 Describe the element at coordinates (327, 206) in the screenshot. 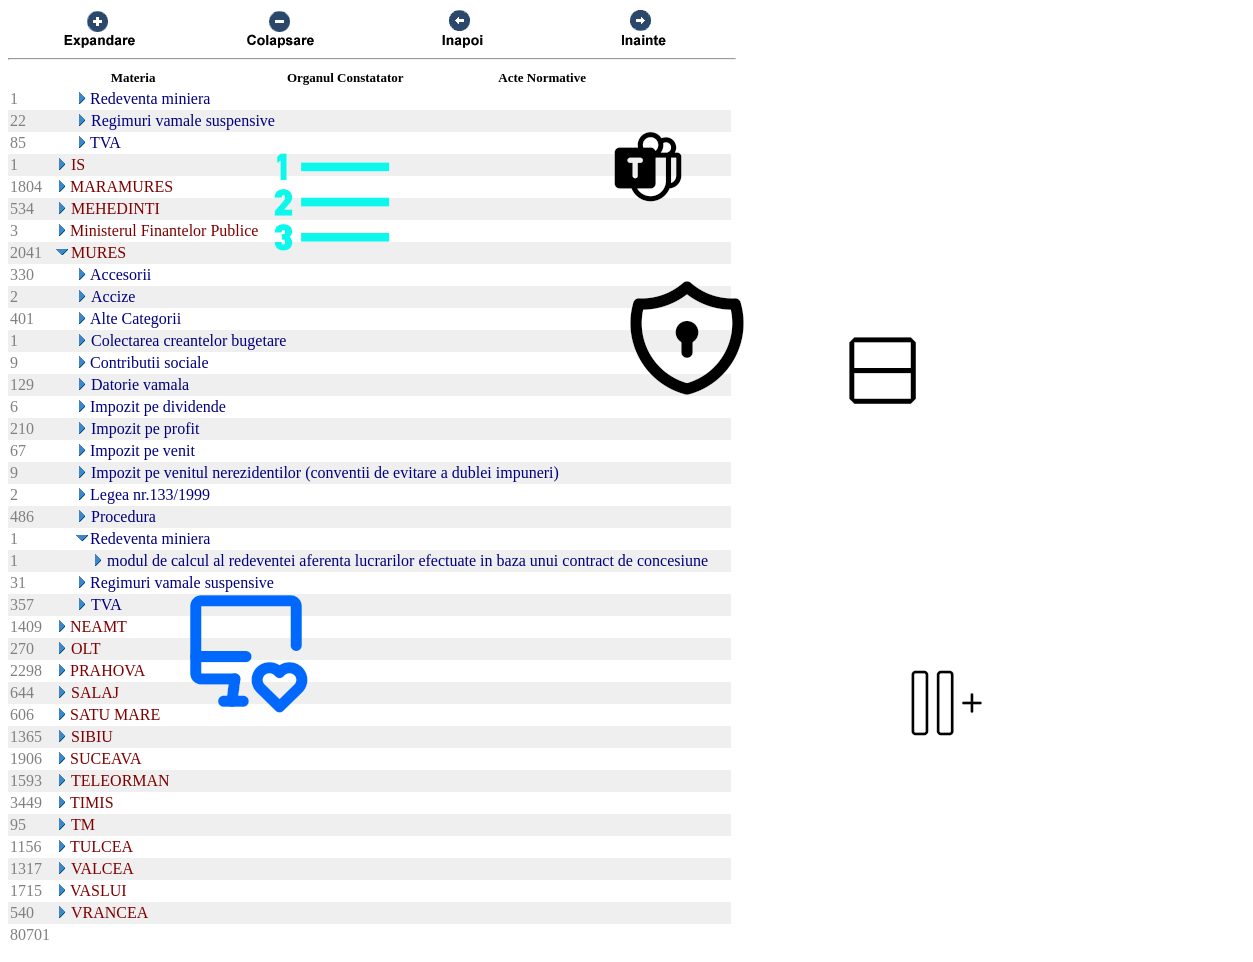

I see `create a numbered list` at that location.